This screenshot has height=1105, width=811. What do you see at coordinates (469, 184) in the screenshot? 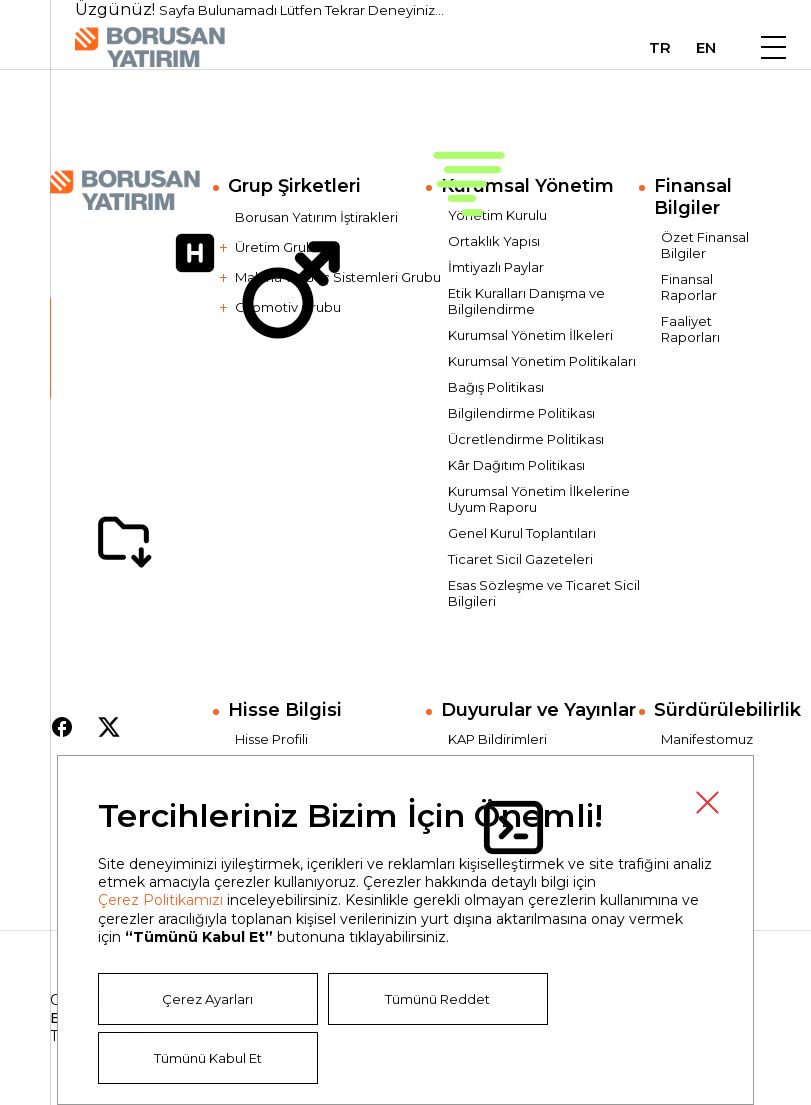
I see `indicates tornado warning or severe weather alert` at bounding box center [469, 184].